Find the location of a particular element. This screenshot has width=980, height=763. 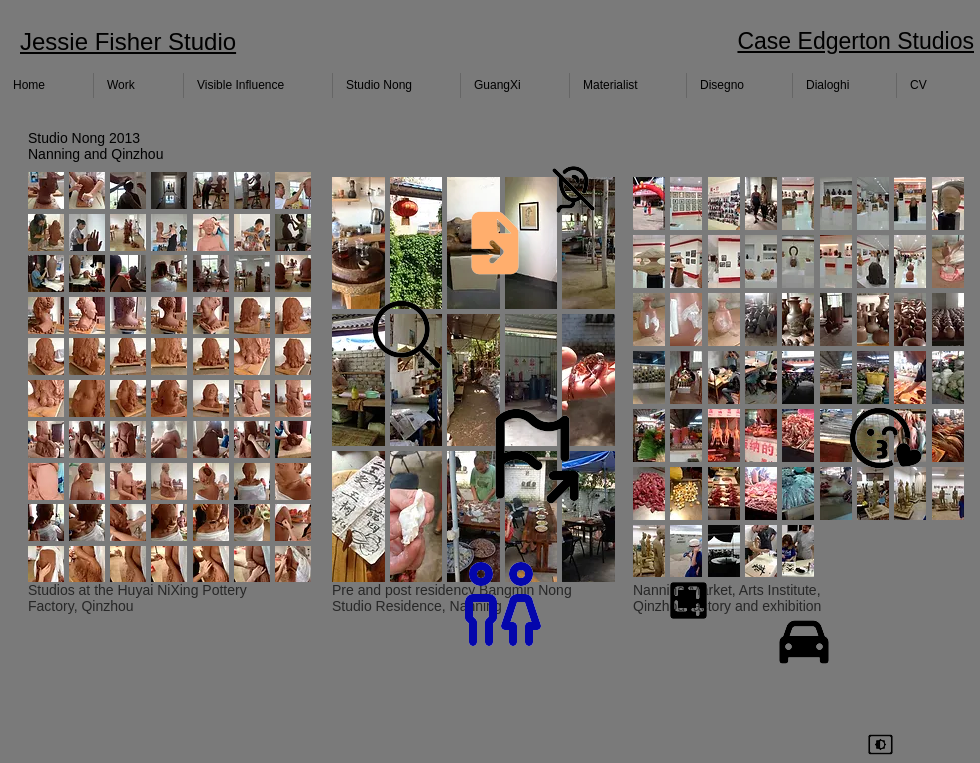

disable party or celebration mode is located at coordinates (573, 189).